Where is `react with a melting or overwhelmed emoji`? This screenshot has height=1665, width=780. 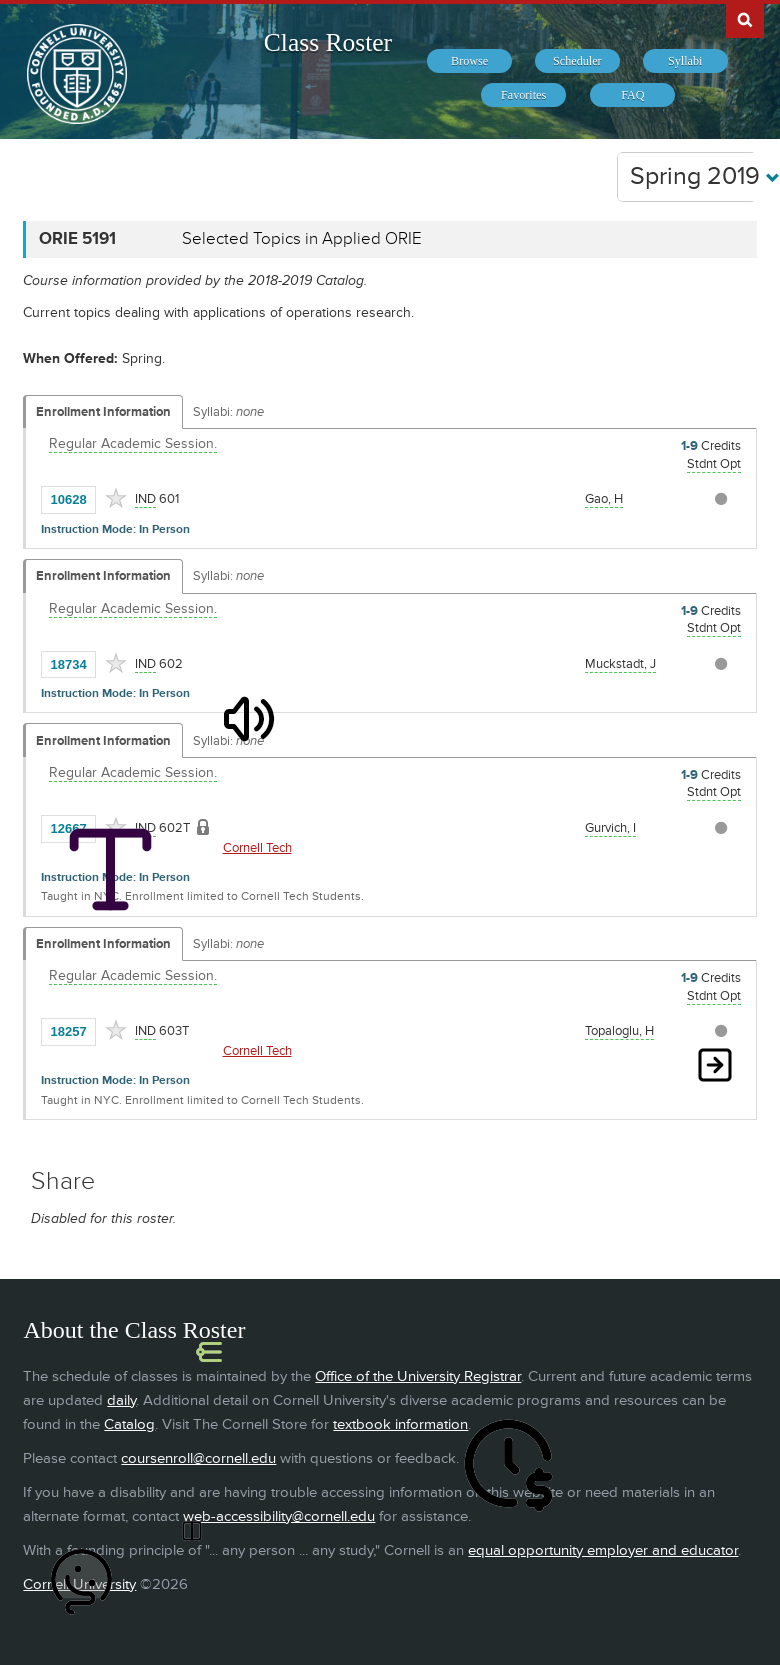 react with a melting or overwhelmed emoji is located at coordinates (81, 1579).